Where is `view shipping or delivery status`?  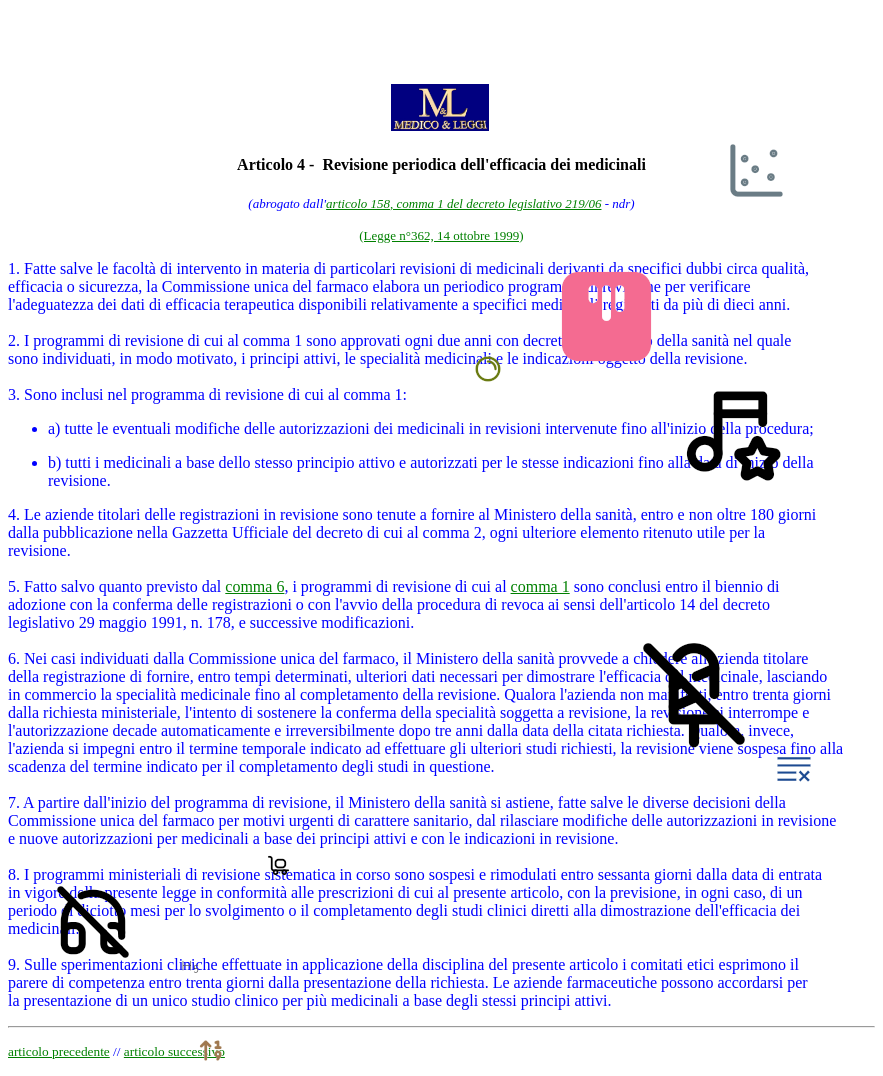 view shipping or delivery status is located at coordinates (278, 865).